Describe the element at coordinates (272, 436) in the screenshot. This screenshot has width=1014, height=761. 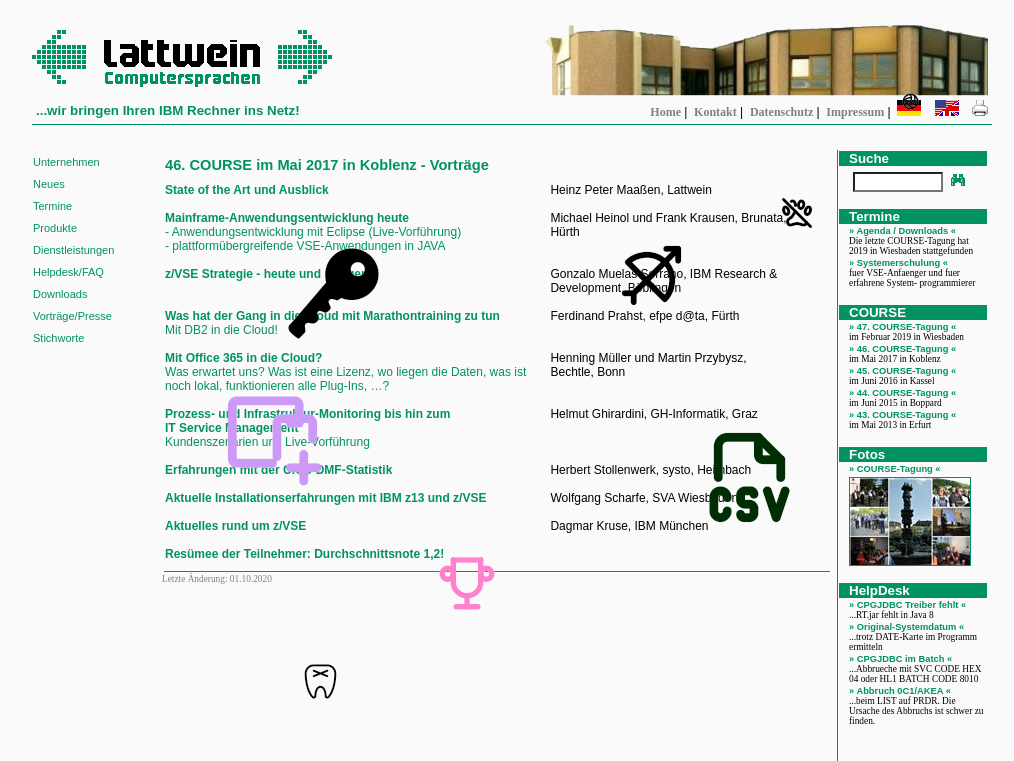
I see `add a new device to your account` at that location.